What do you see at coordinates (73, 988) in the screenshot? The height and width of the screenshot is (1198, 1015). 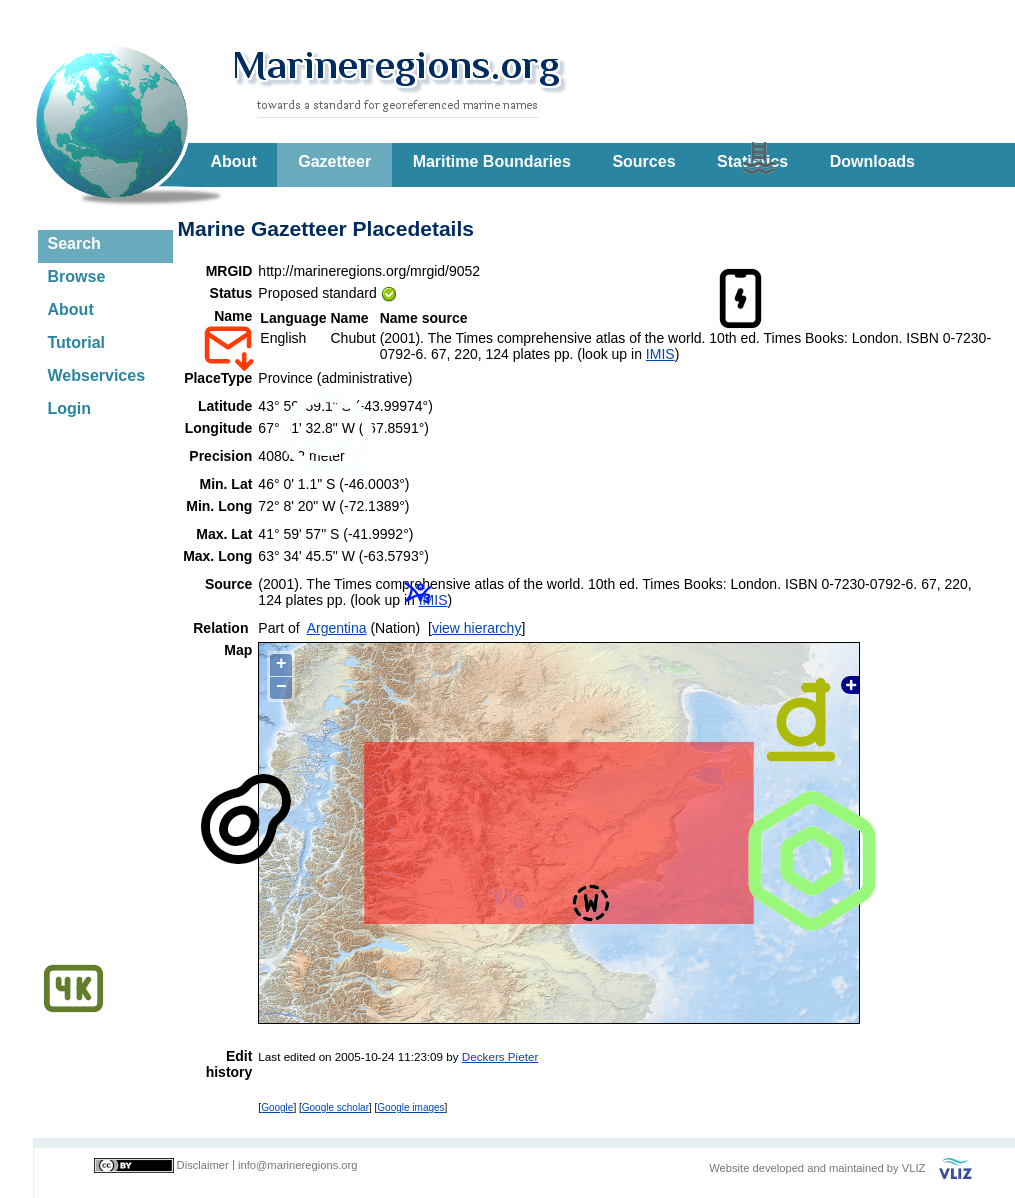 I see `indicates 4K resolution video quality` at bounding box center [73, 988].